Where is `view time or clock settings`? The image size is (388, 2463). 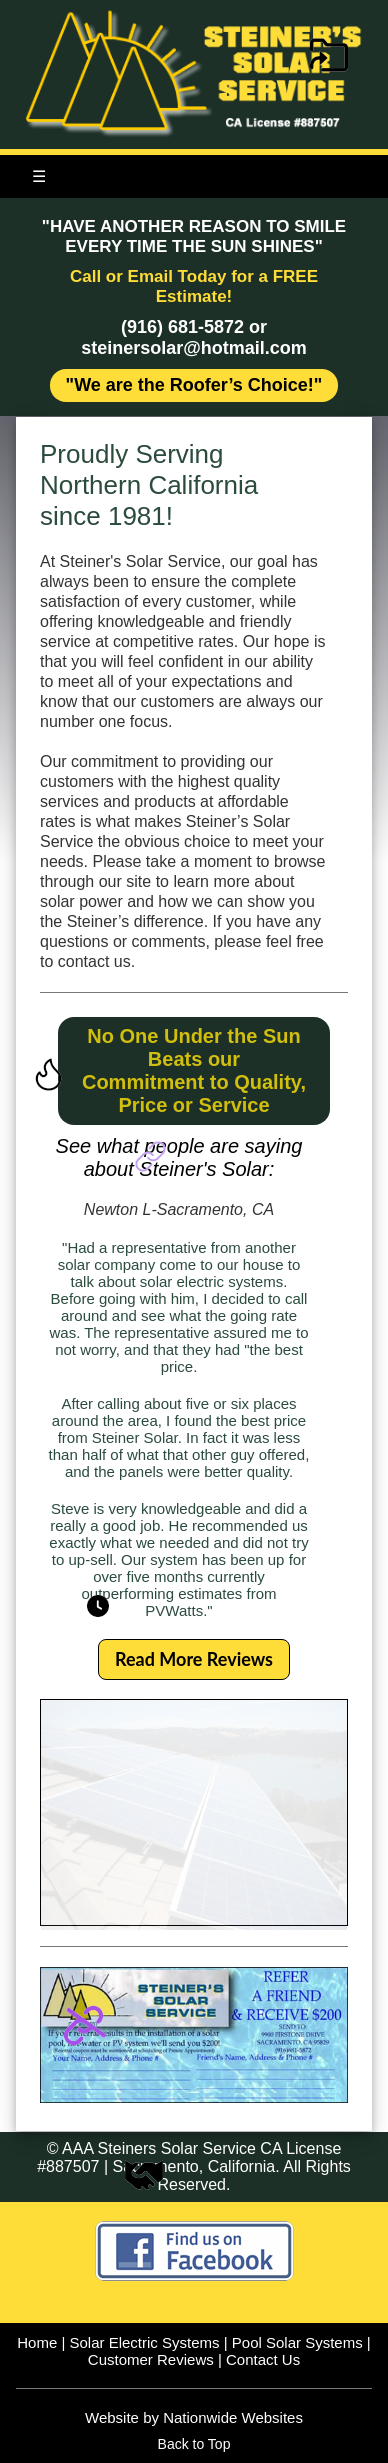
view time or clock settings is located at coordinates (98, 1606).